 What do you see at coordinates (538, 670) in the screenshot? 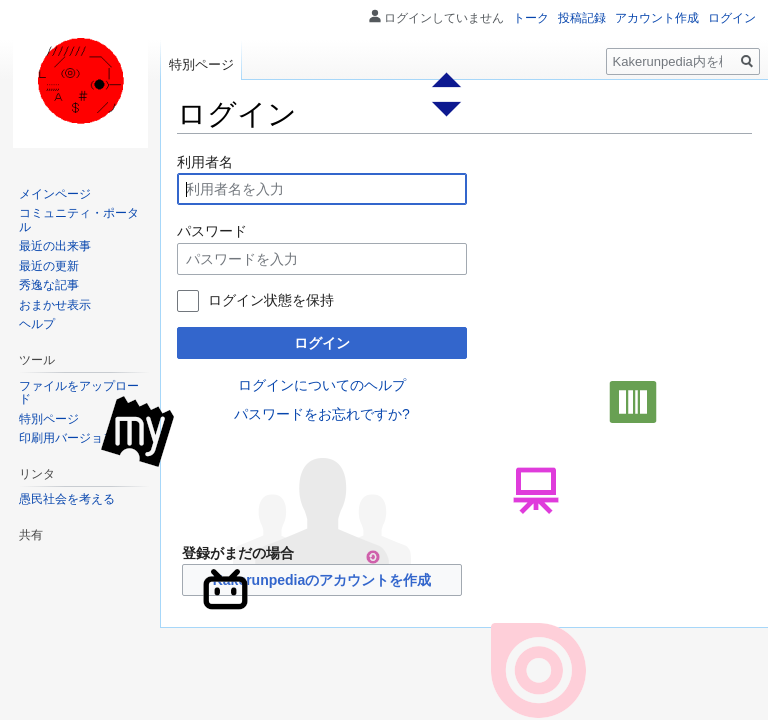
I see `open Issuu digital publishing platform` at bounding box center [538, 670].